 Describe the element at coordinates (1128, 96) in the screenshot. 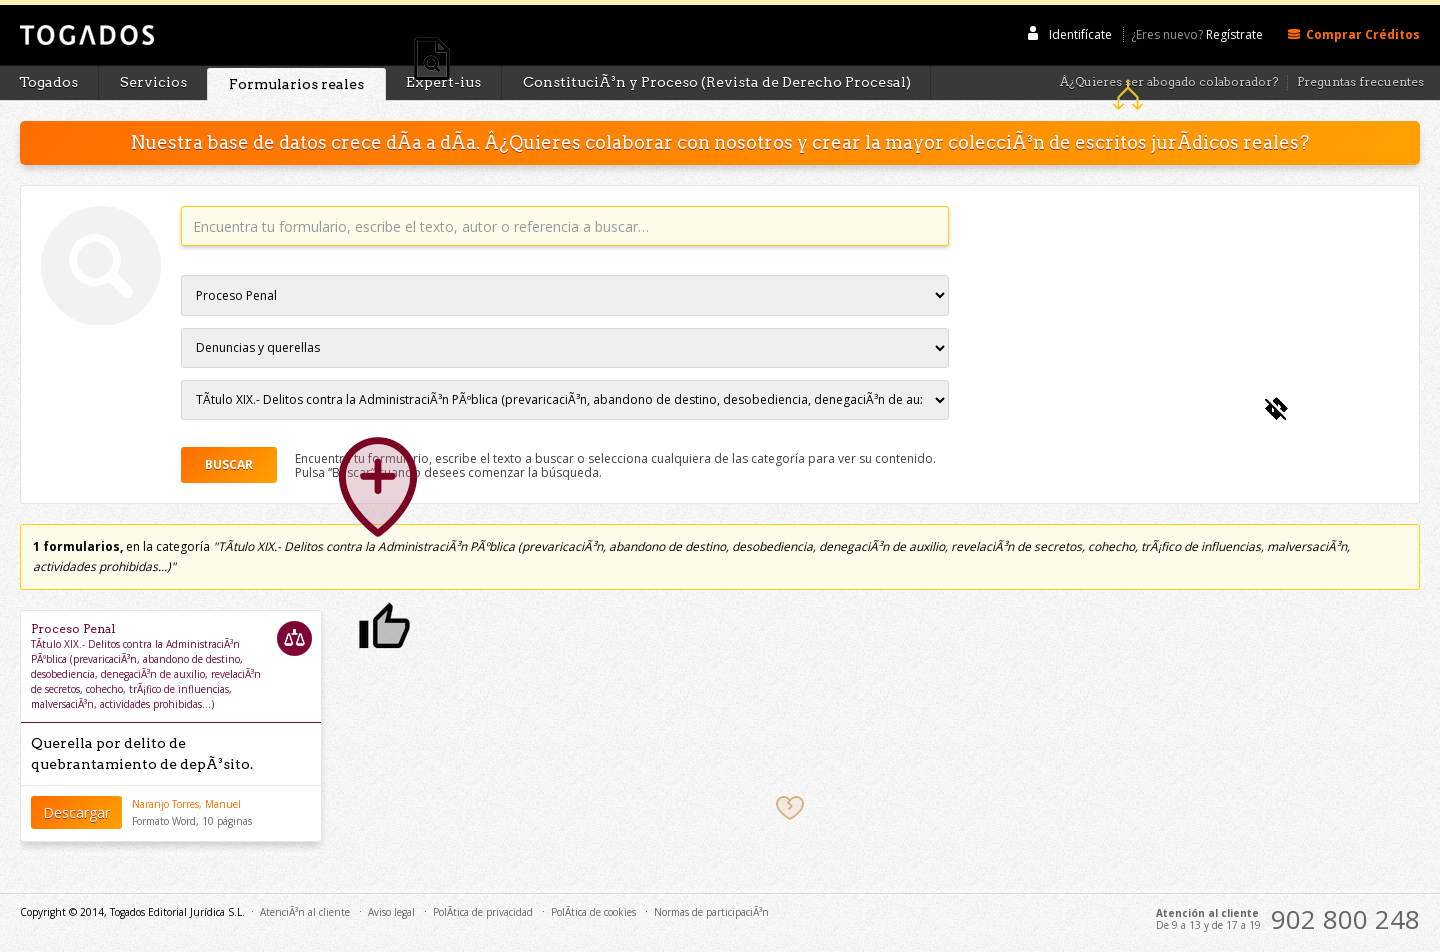

I see `split content into multiple paths` at that location.